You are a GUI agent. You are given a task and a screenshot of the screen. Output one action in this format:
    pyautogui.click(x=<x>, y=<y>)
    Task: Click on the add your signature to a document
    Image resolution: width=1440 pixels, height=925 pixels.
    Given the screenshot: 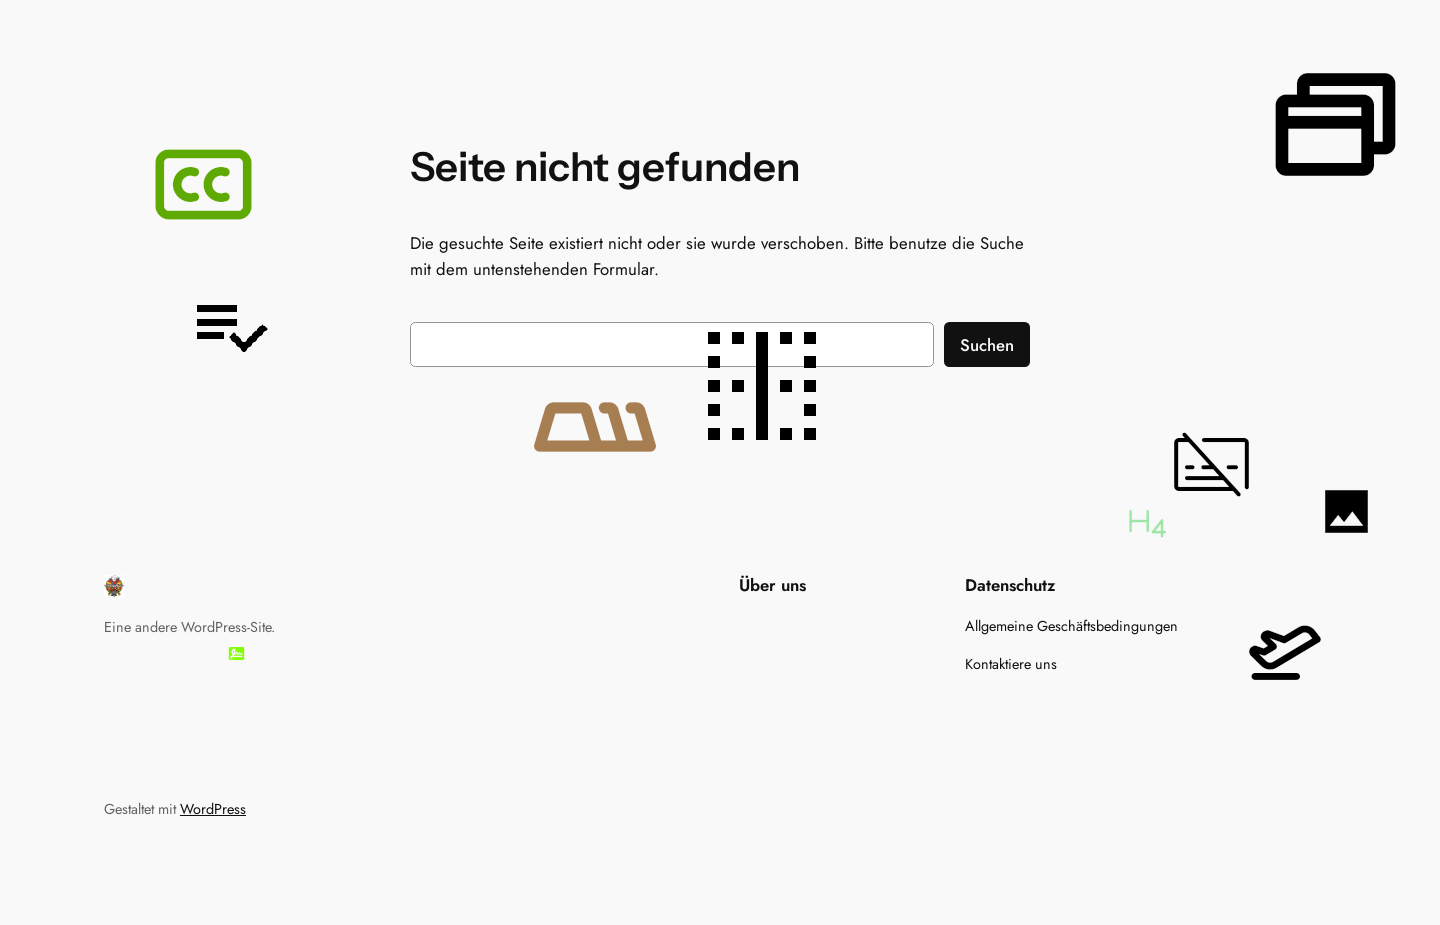 What is the action you would take?
    pyautogui.click(x=236, y=653)
    